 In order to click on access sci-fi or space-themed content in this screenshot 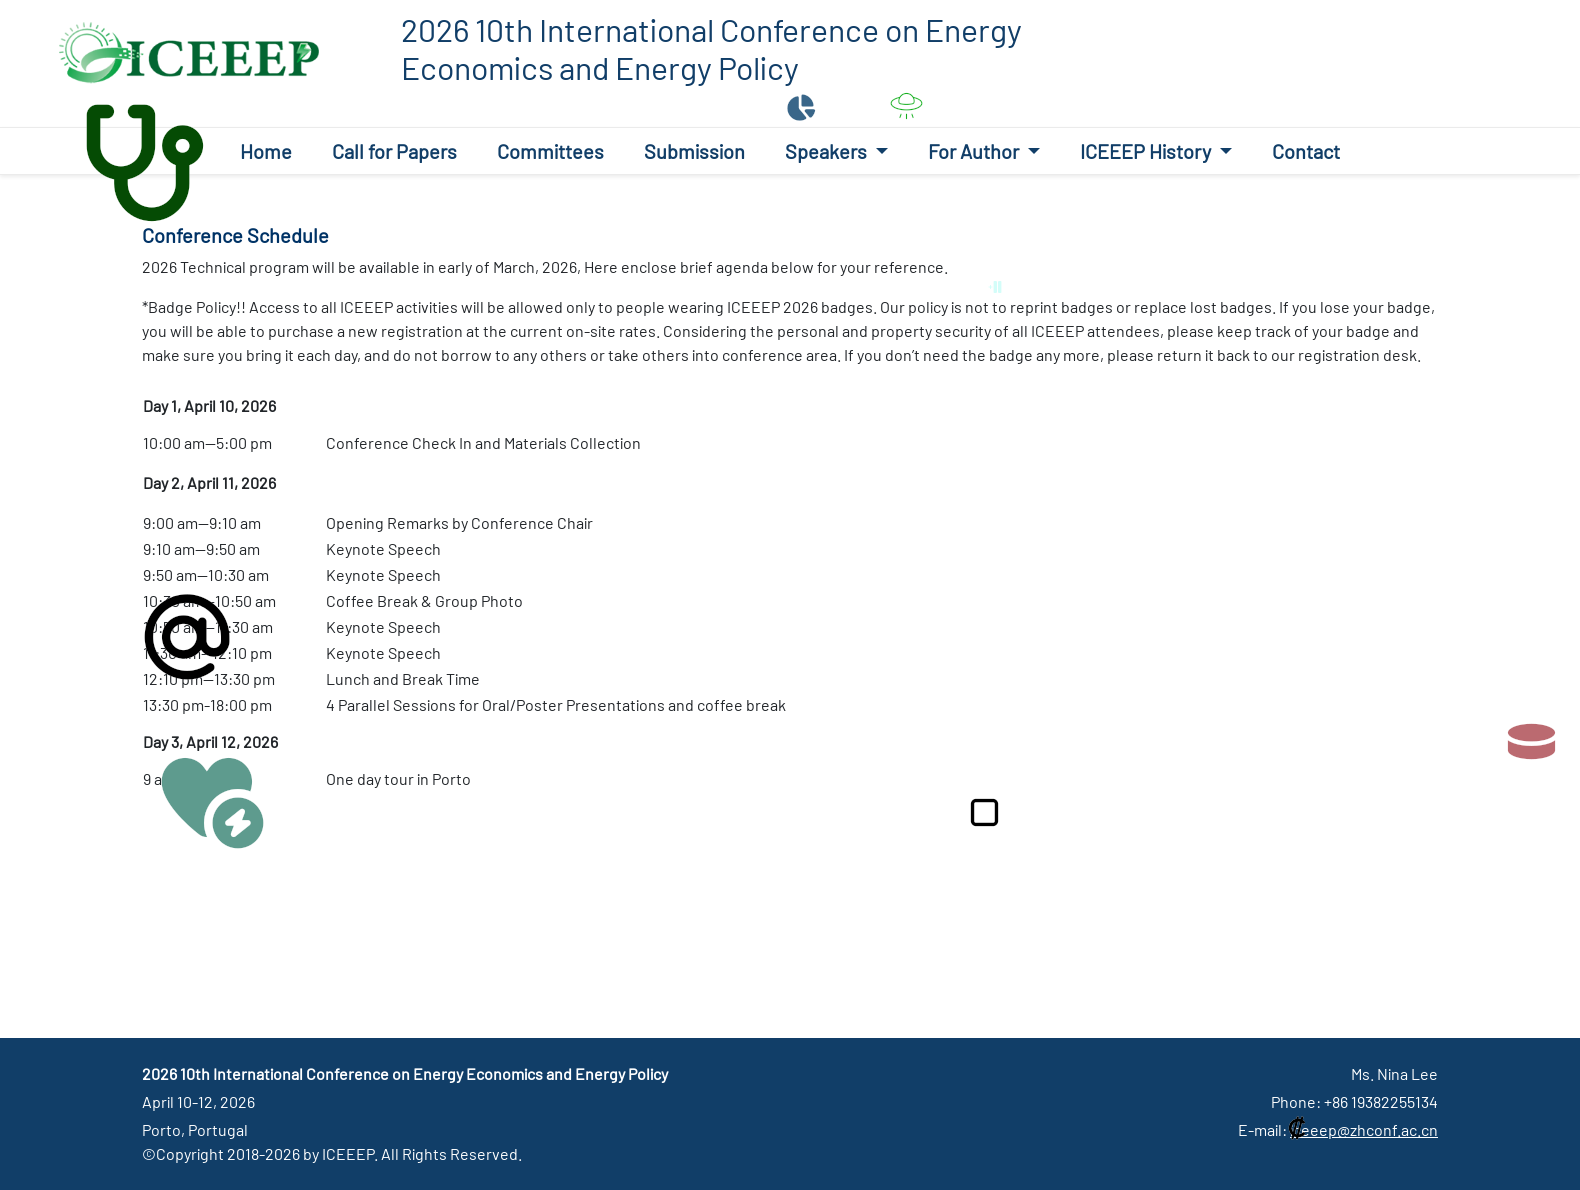, I will do `click(906, 105)`.